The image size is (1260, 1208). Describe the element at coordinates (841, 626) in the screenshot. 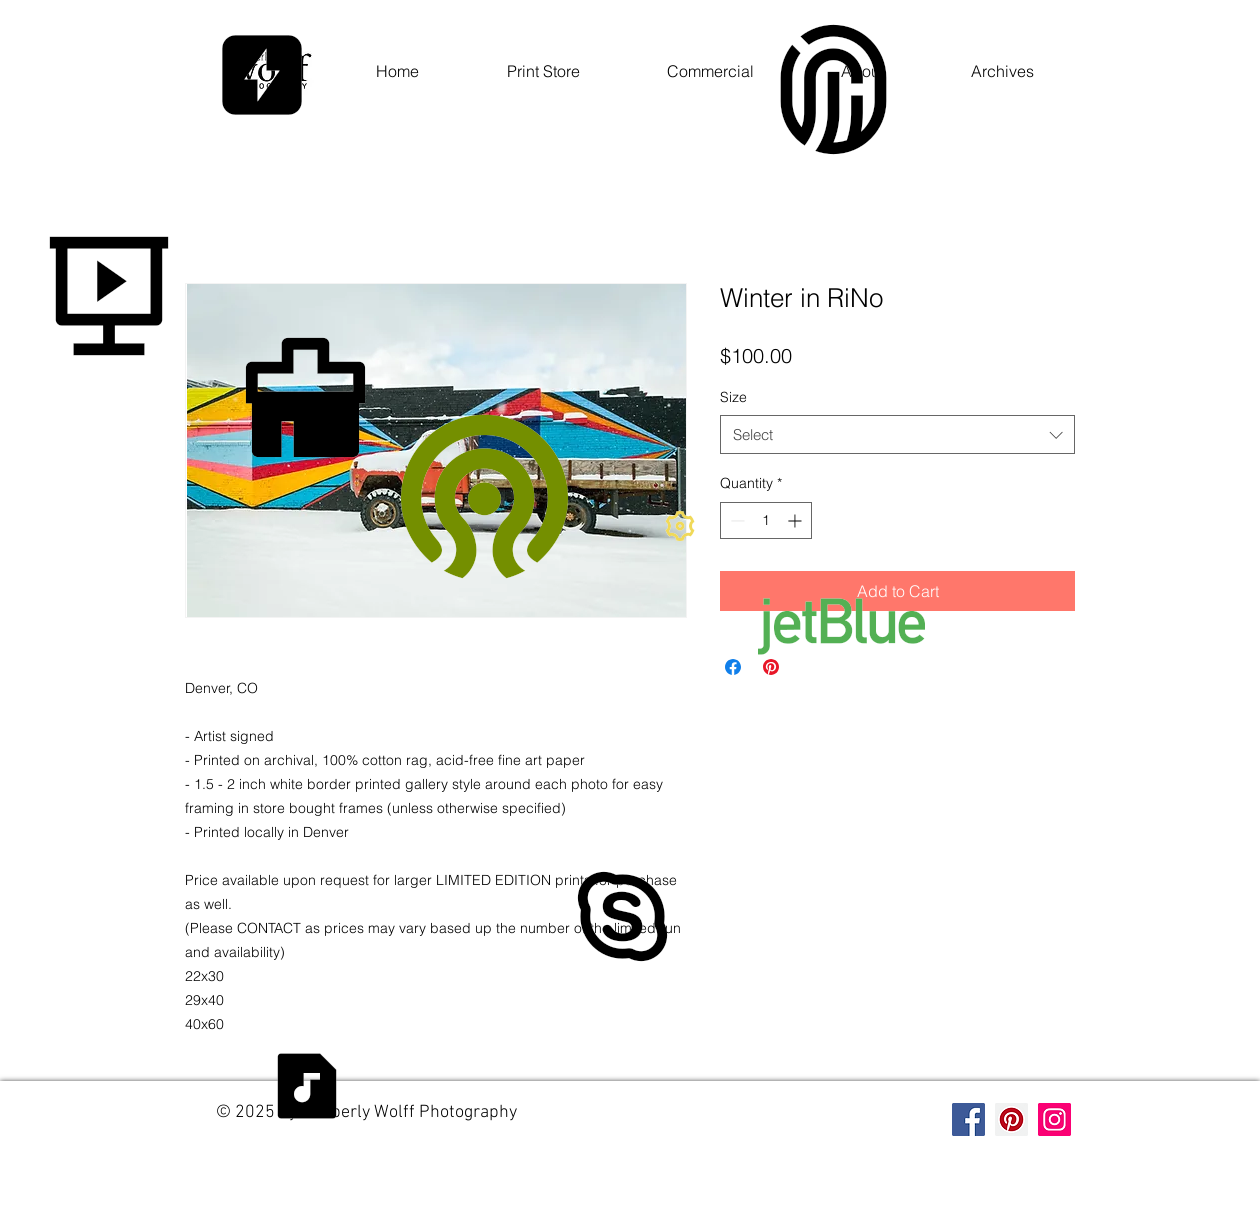

I see `access JetBlue airline services` at that location.